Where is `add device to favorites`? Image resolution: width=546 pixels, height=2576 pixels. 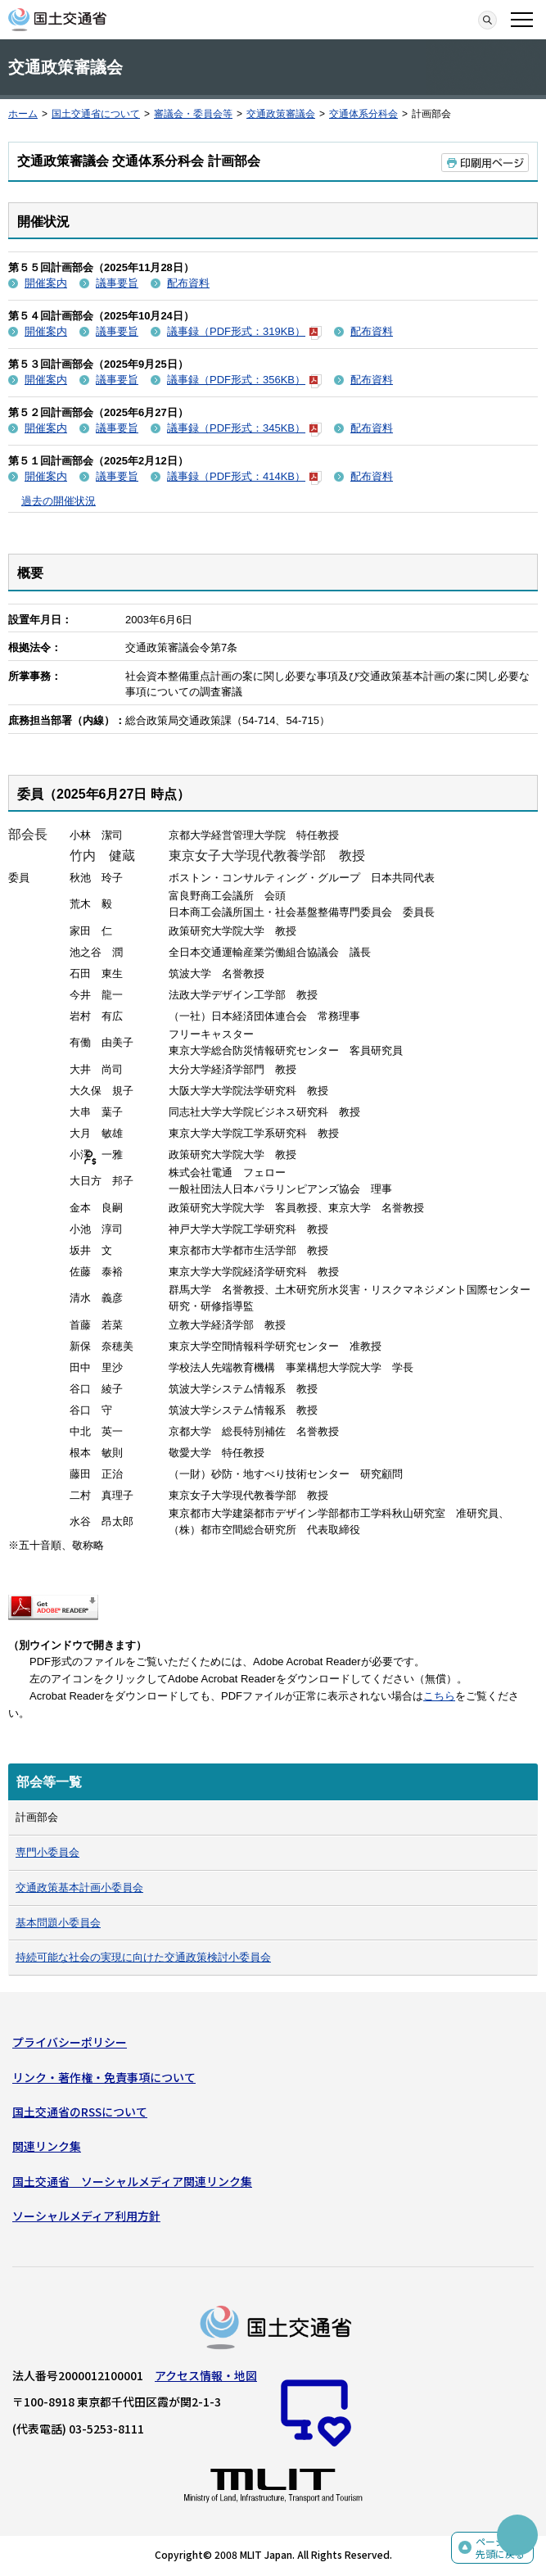 add device to favorites is located at coordinates (314, 2410).